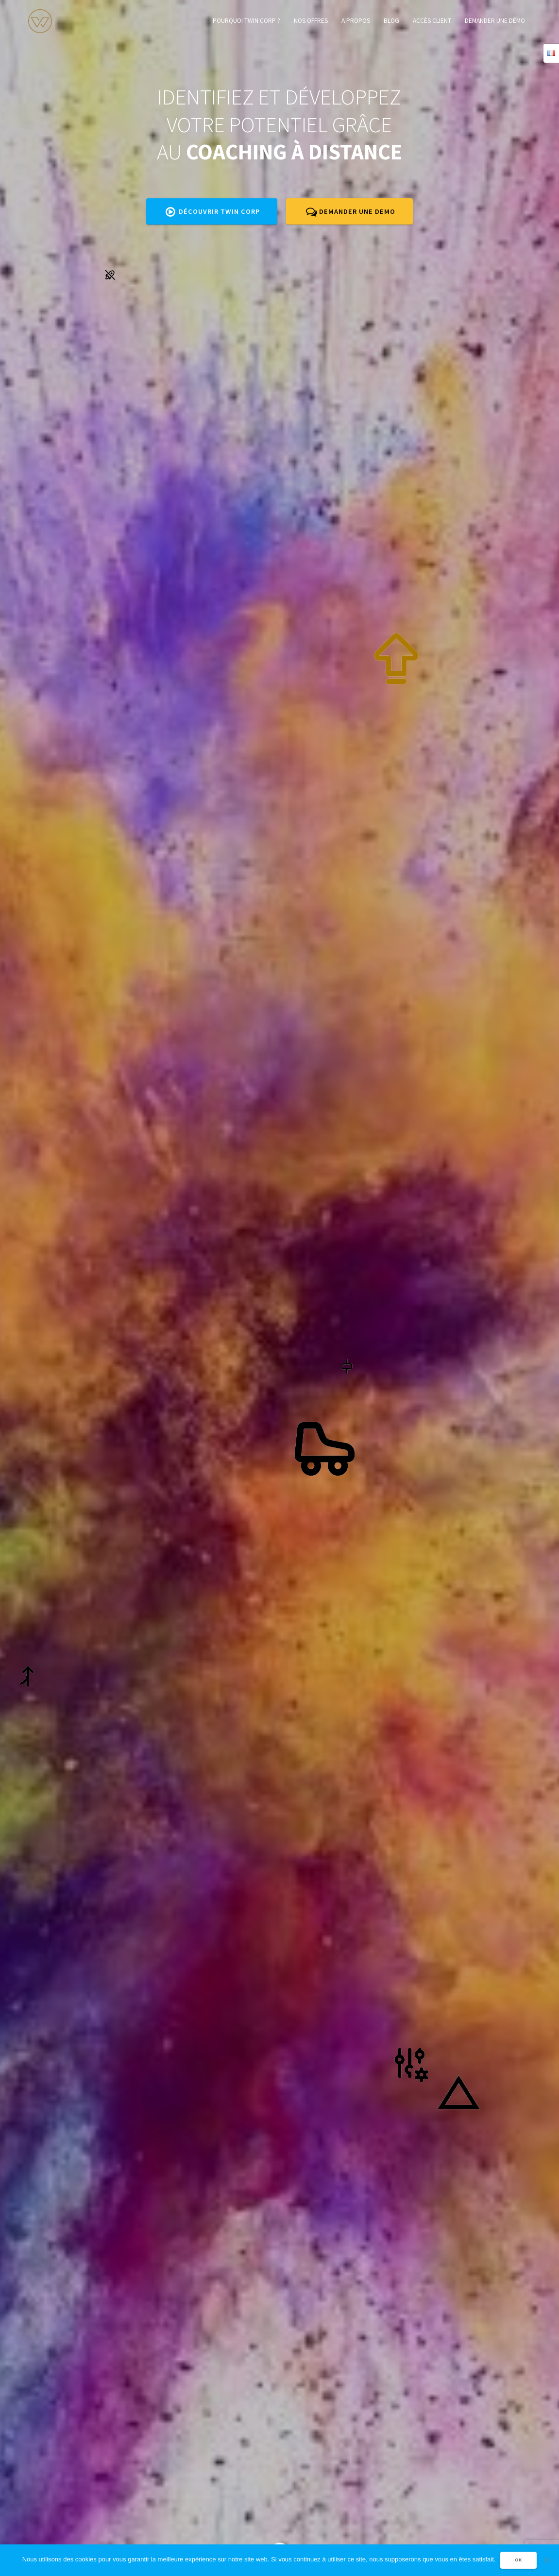  What do you see at coordinates (110, 275) in the screenshot?
I see `disable quick launch or boost feature` at bounding box center [110, 275].